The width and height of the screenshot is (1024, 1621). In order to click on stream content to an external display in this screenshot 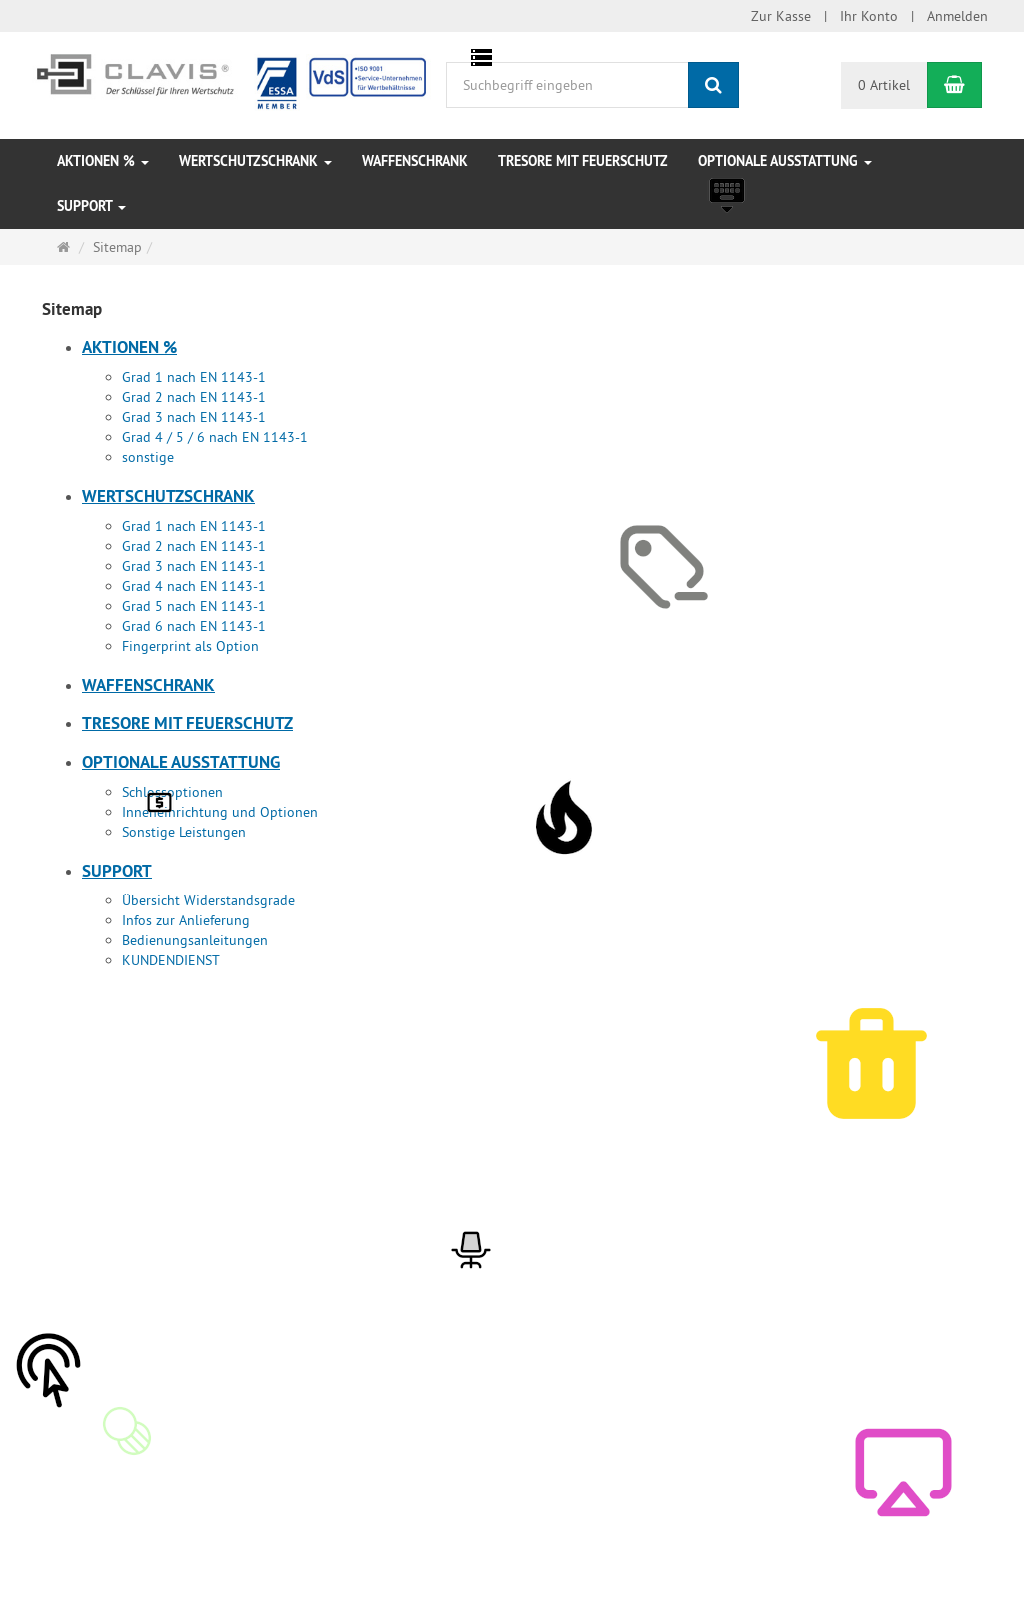, I will do `click(903, 1472)`.